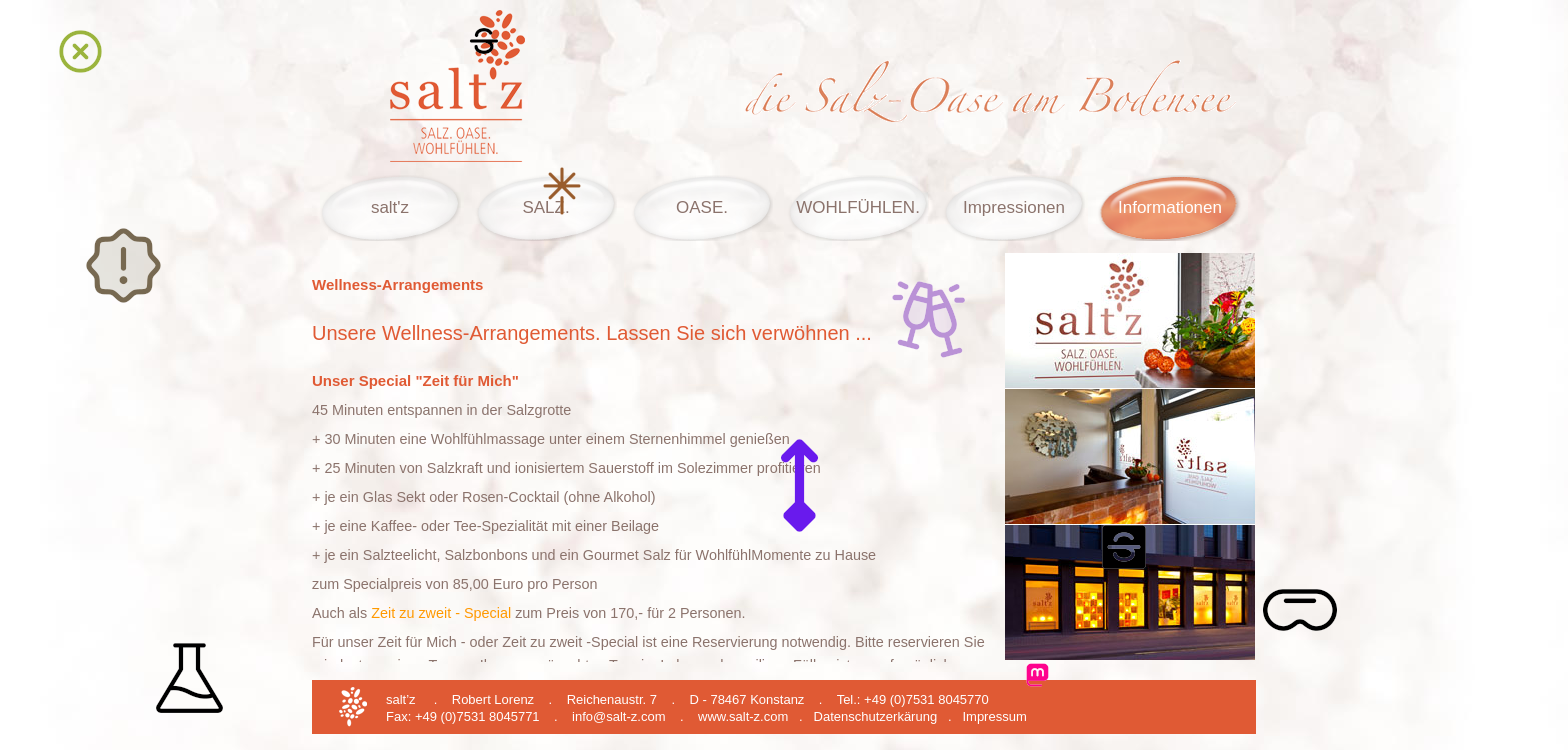 The width and height of the screenshot is (1568, 750). What do you see at coordinates (123, 265) in the screenshot?
I see `indicates a warning or important notice` at bounding box center [123, 265].